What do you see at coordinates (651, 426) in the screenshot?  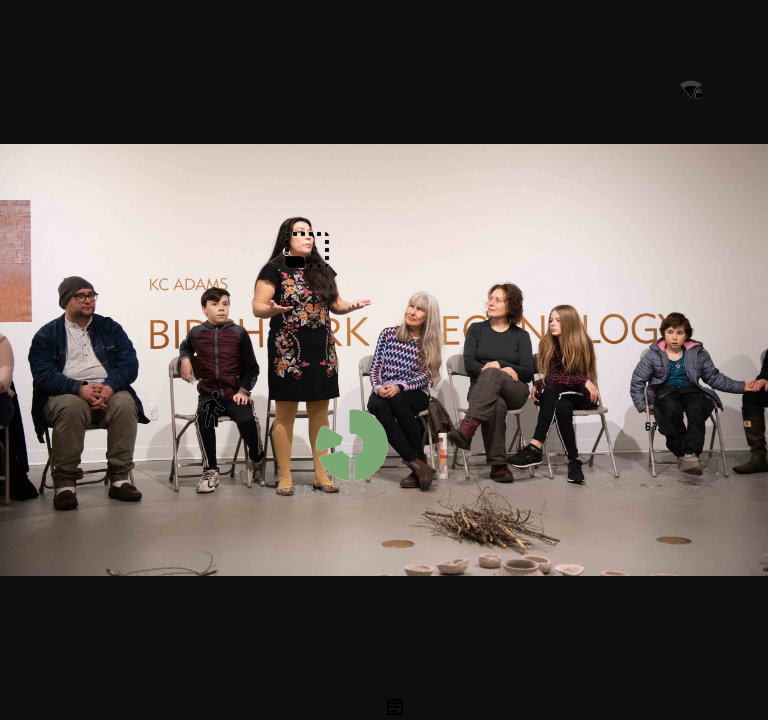 I see `displays the number 67 as a label or identifier` at bounding box center [651, 426].